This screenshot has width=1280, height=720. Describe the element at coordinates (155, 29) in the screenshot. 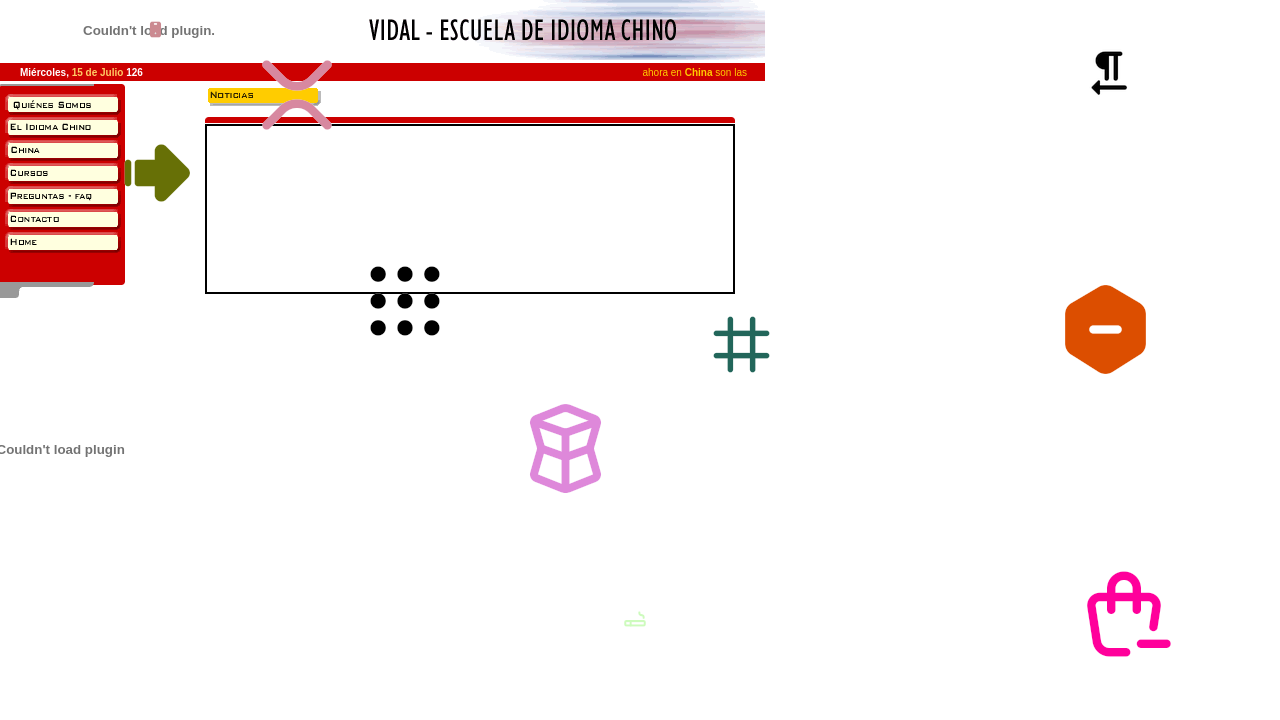

I see `switch to mobile view` at that location.